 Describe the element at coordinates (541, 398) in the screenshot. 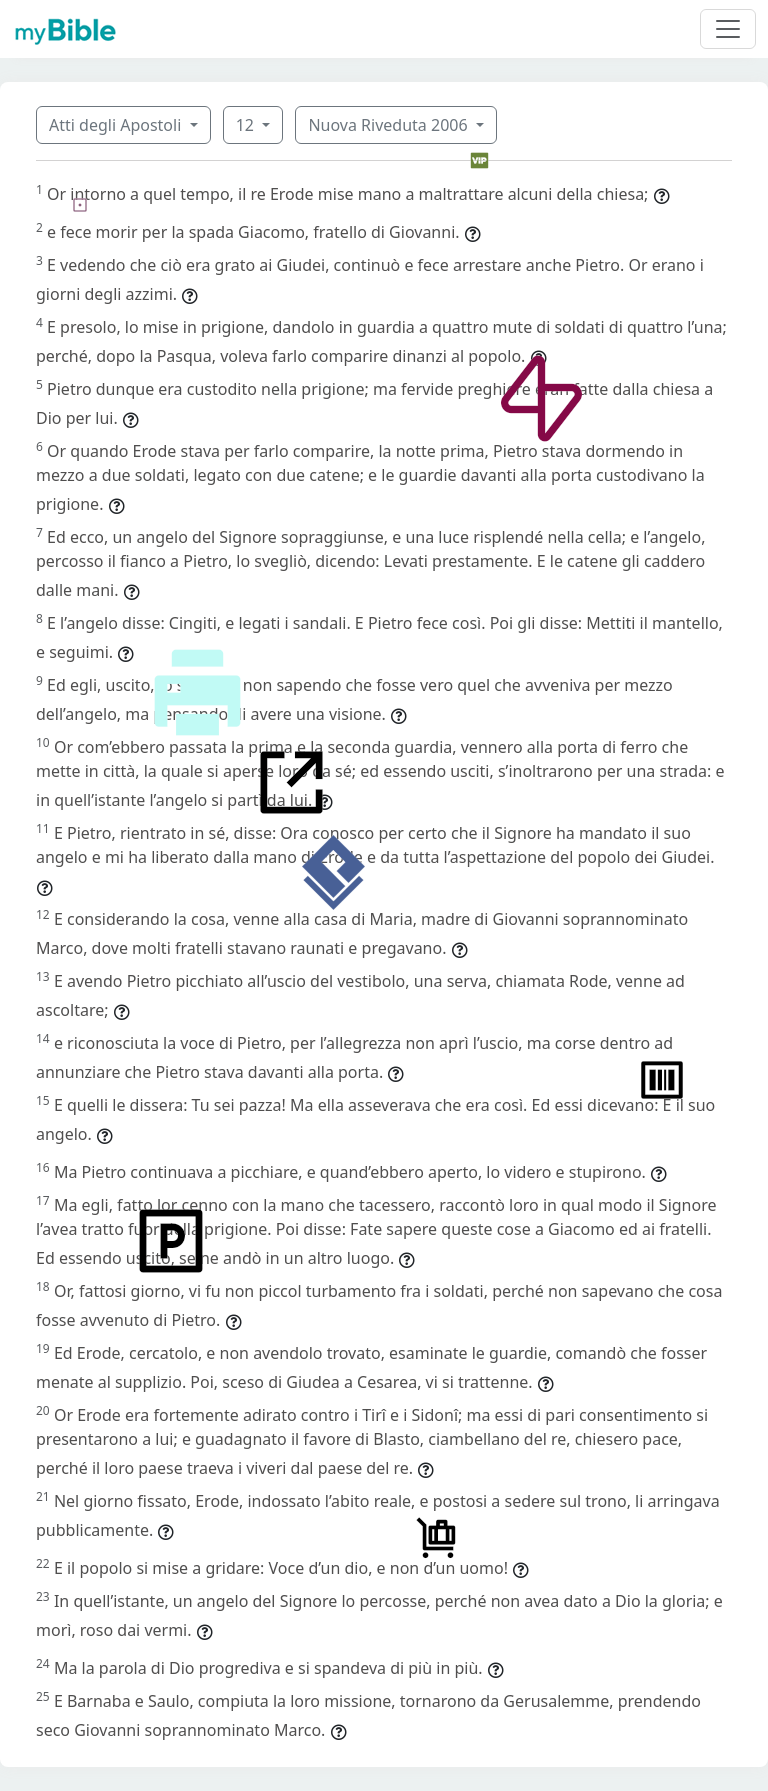

I see `supabase logo` at that location.